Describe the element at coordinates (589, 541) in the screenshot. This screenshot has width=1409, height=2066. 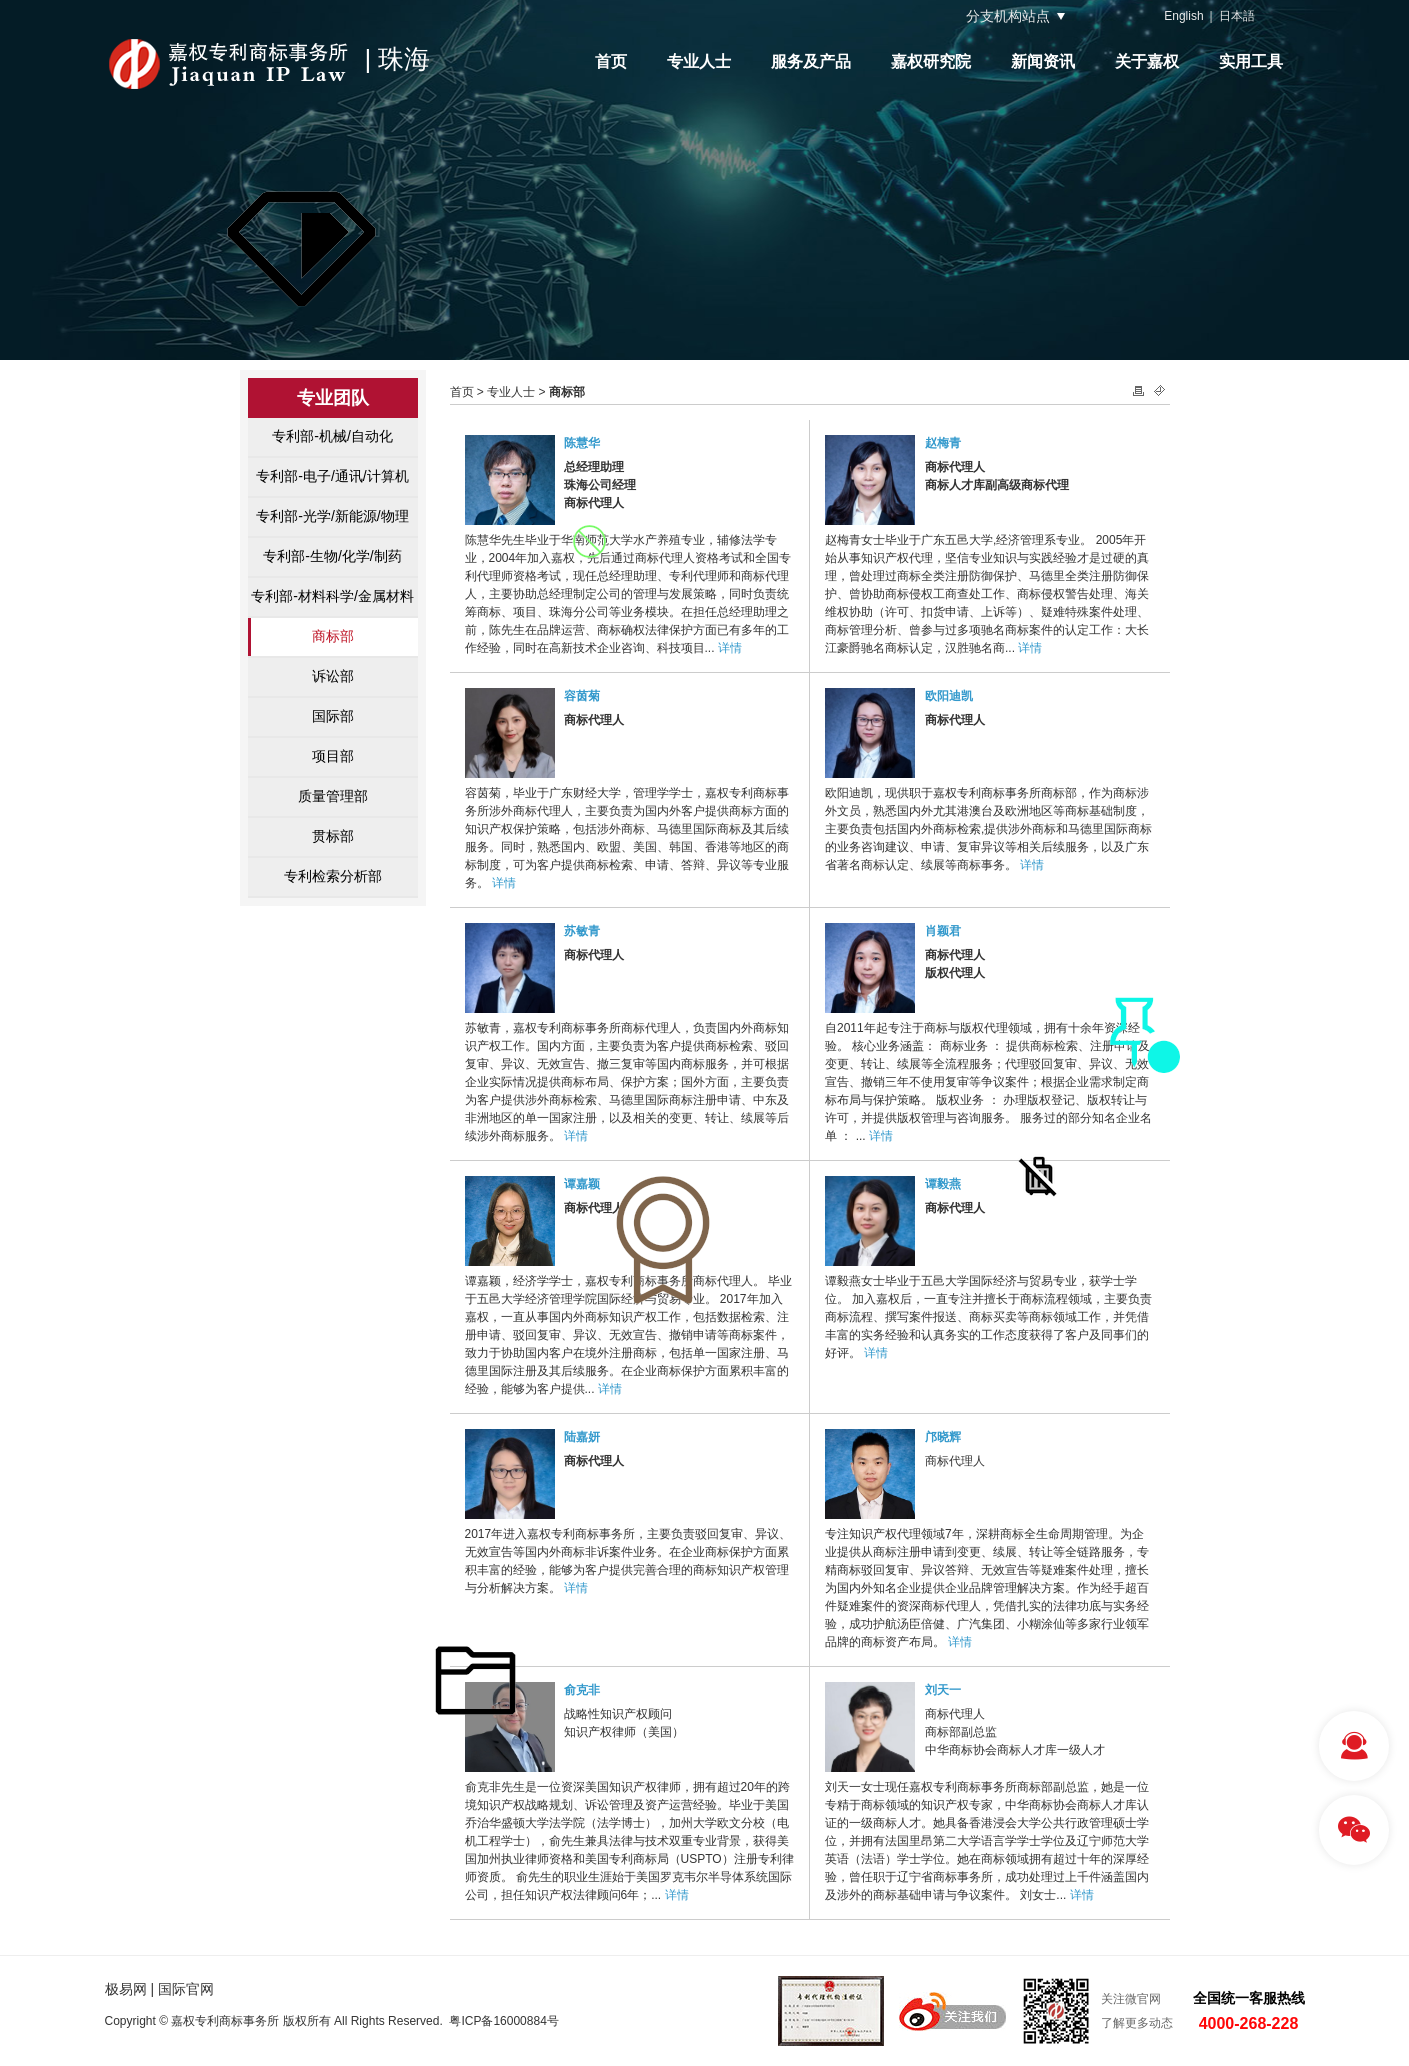
I see `indicates a blocked or prohibited action` at that location.